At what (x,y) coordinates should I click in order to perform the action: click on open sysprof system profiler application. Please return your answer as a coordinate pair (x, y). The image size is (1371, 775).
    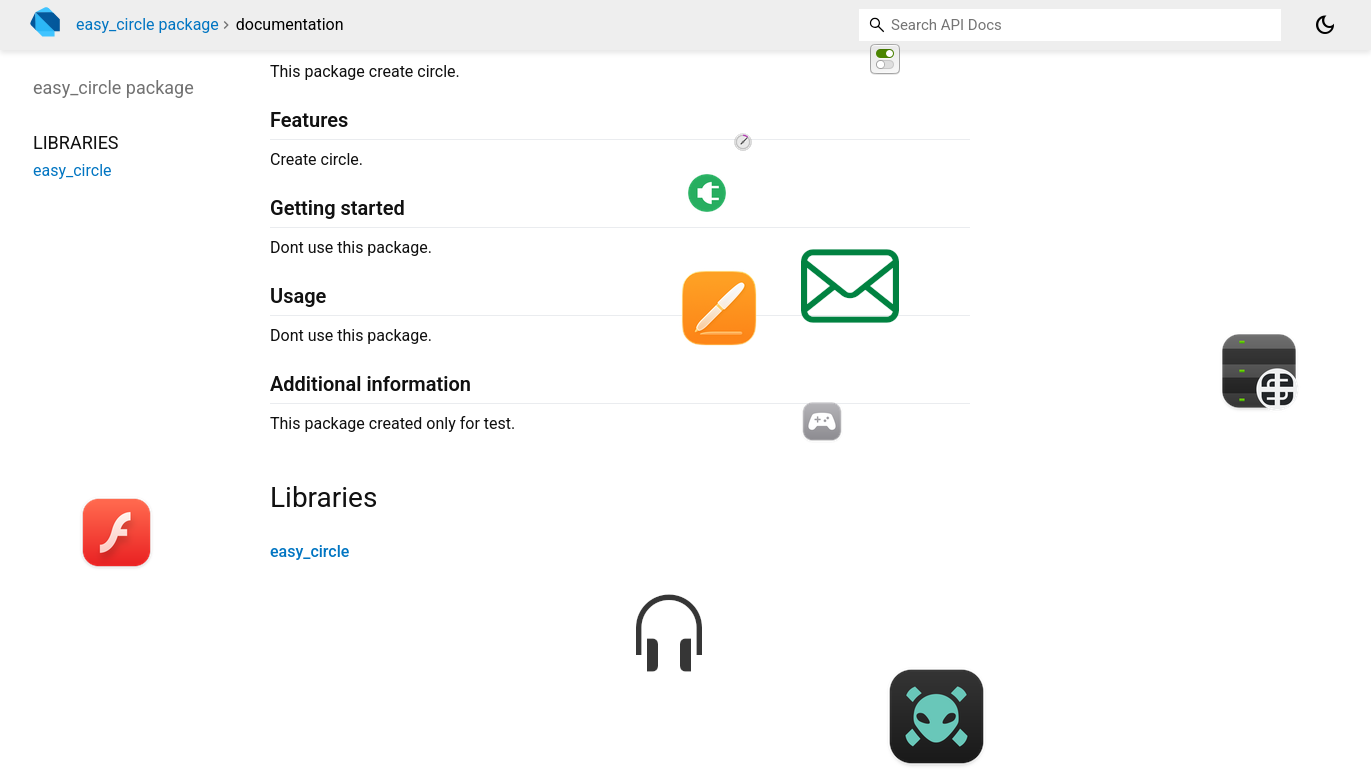
    Looking at the image, I should click on (743, 142).